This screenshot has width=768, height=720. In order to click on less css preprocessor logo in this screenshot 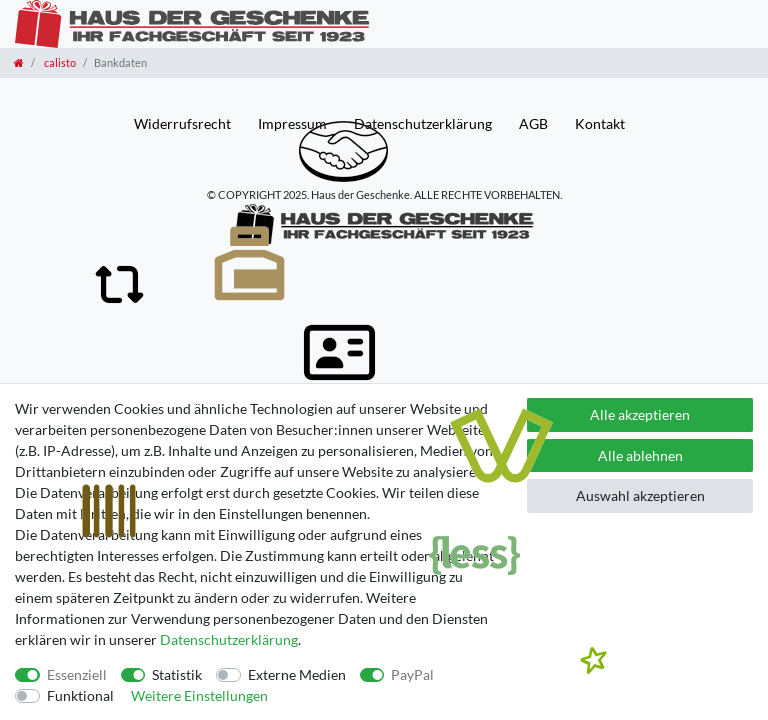, I will do `click(474, 555)`.